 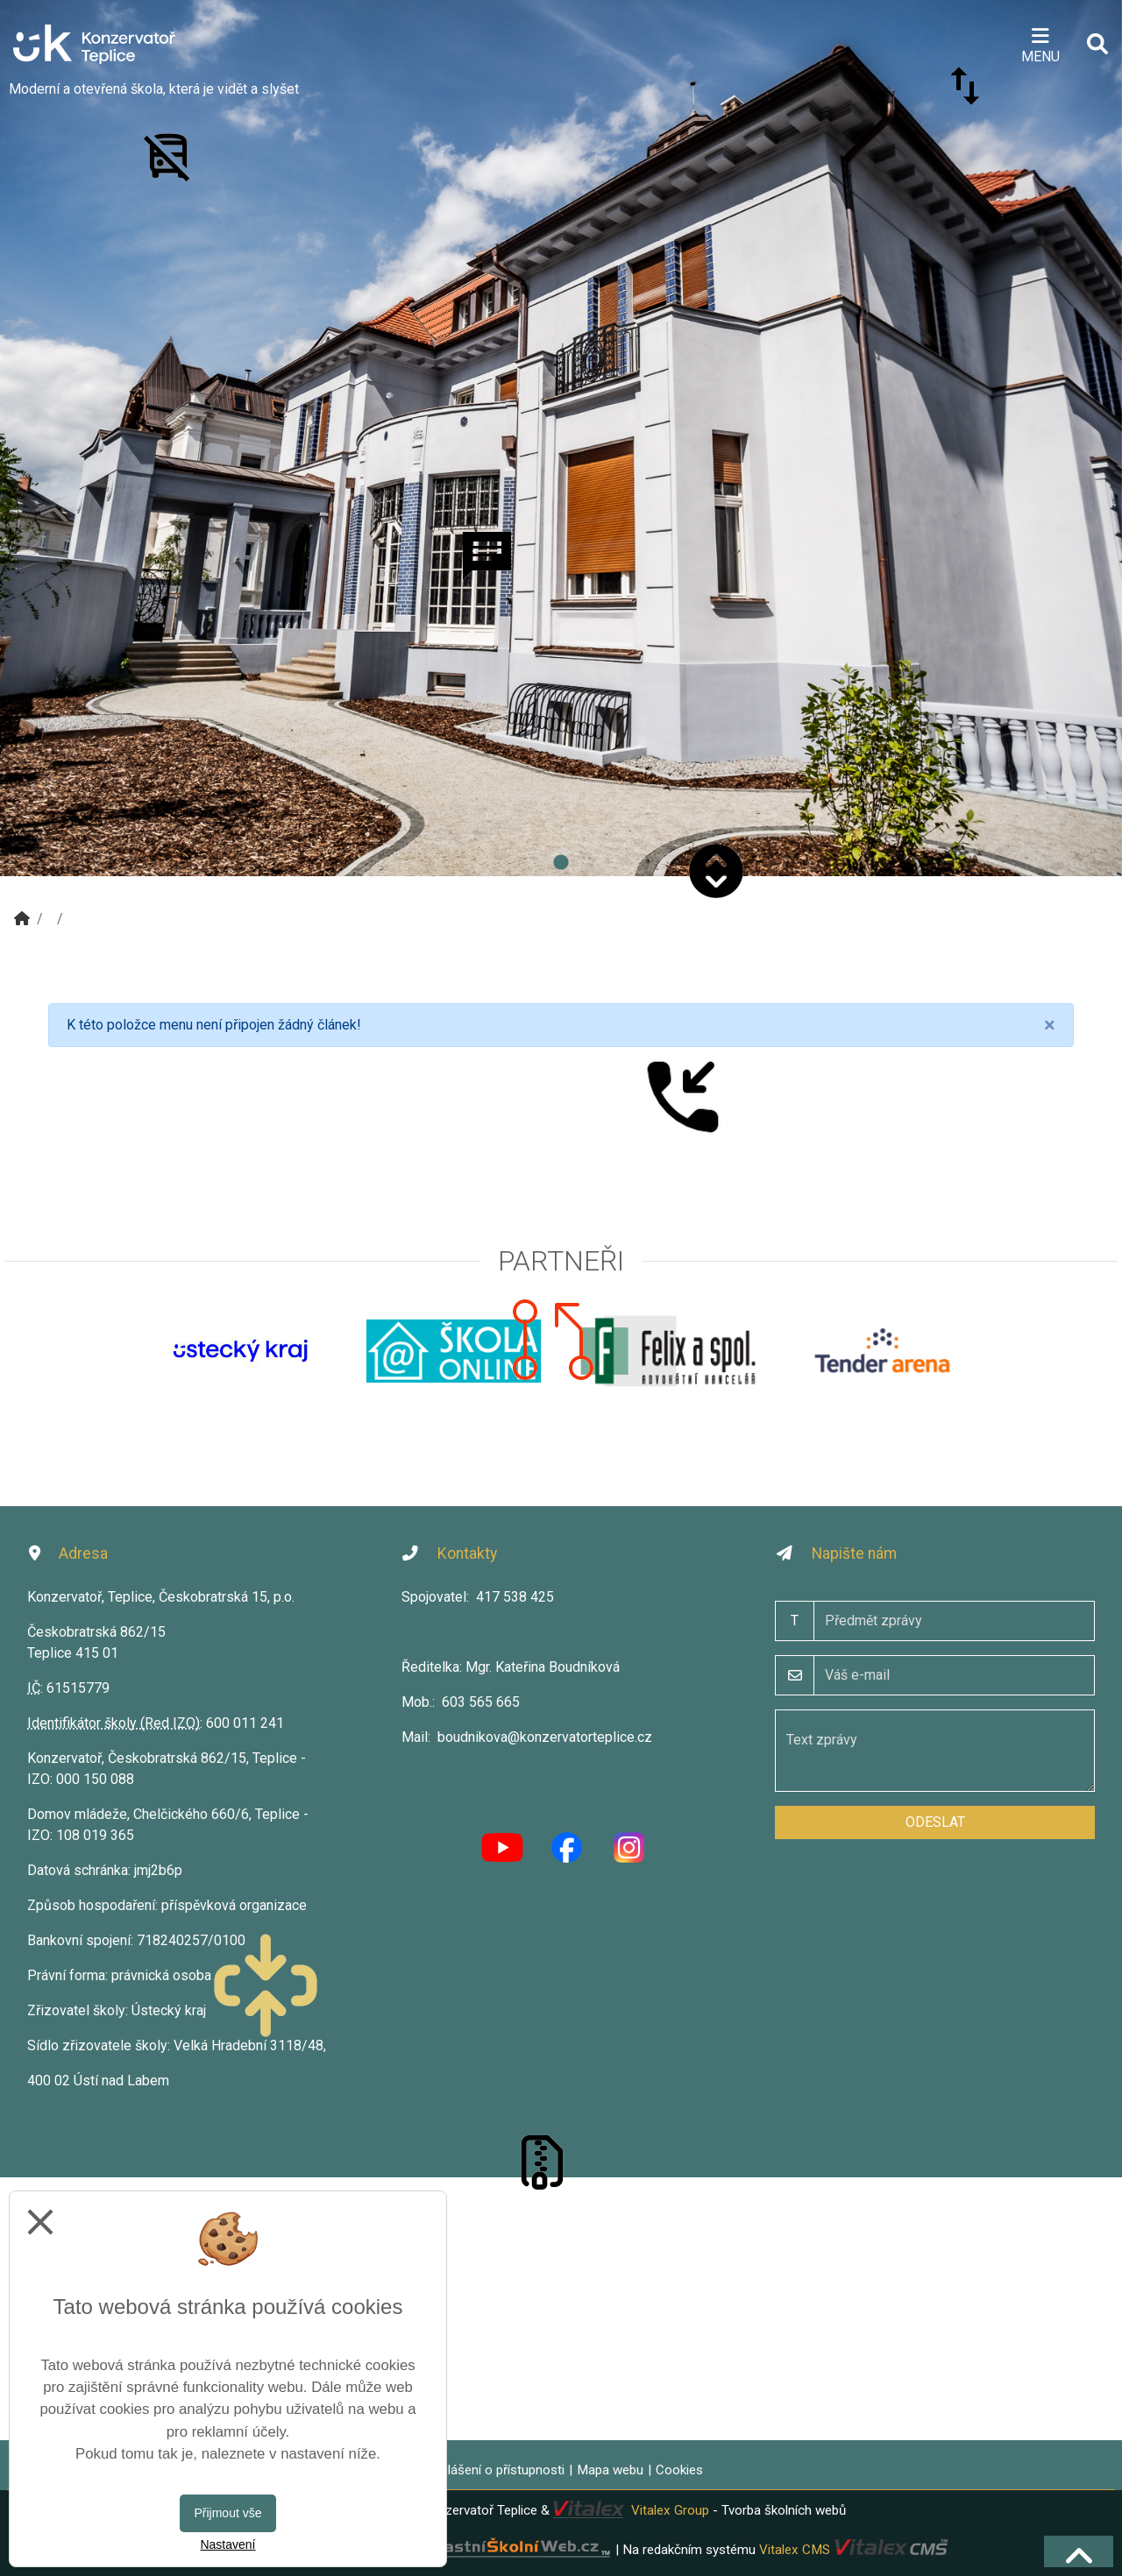 I want to click on create a new pull request, so click(x=550, y=1340).